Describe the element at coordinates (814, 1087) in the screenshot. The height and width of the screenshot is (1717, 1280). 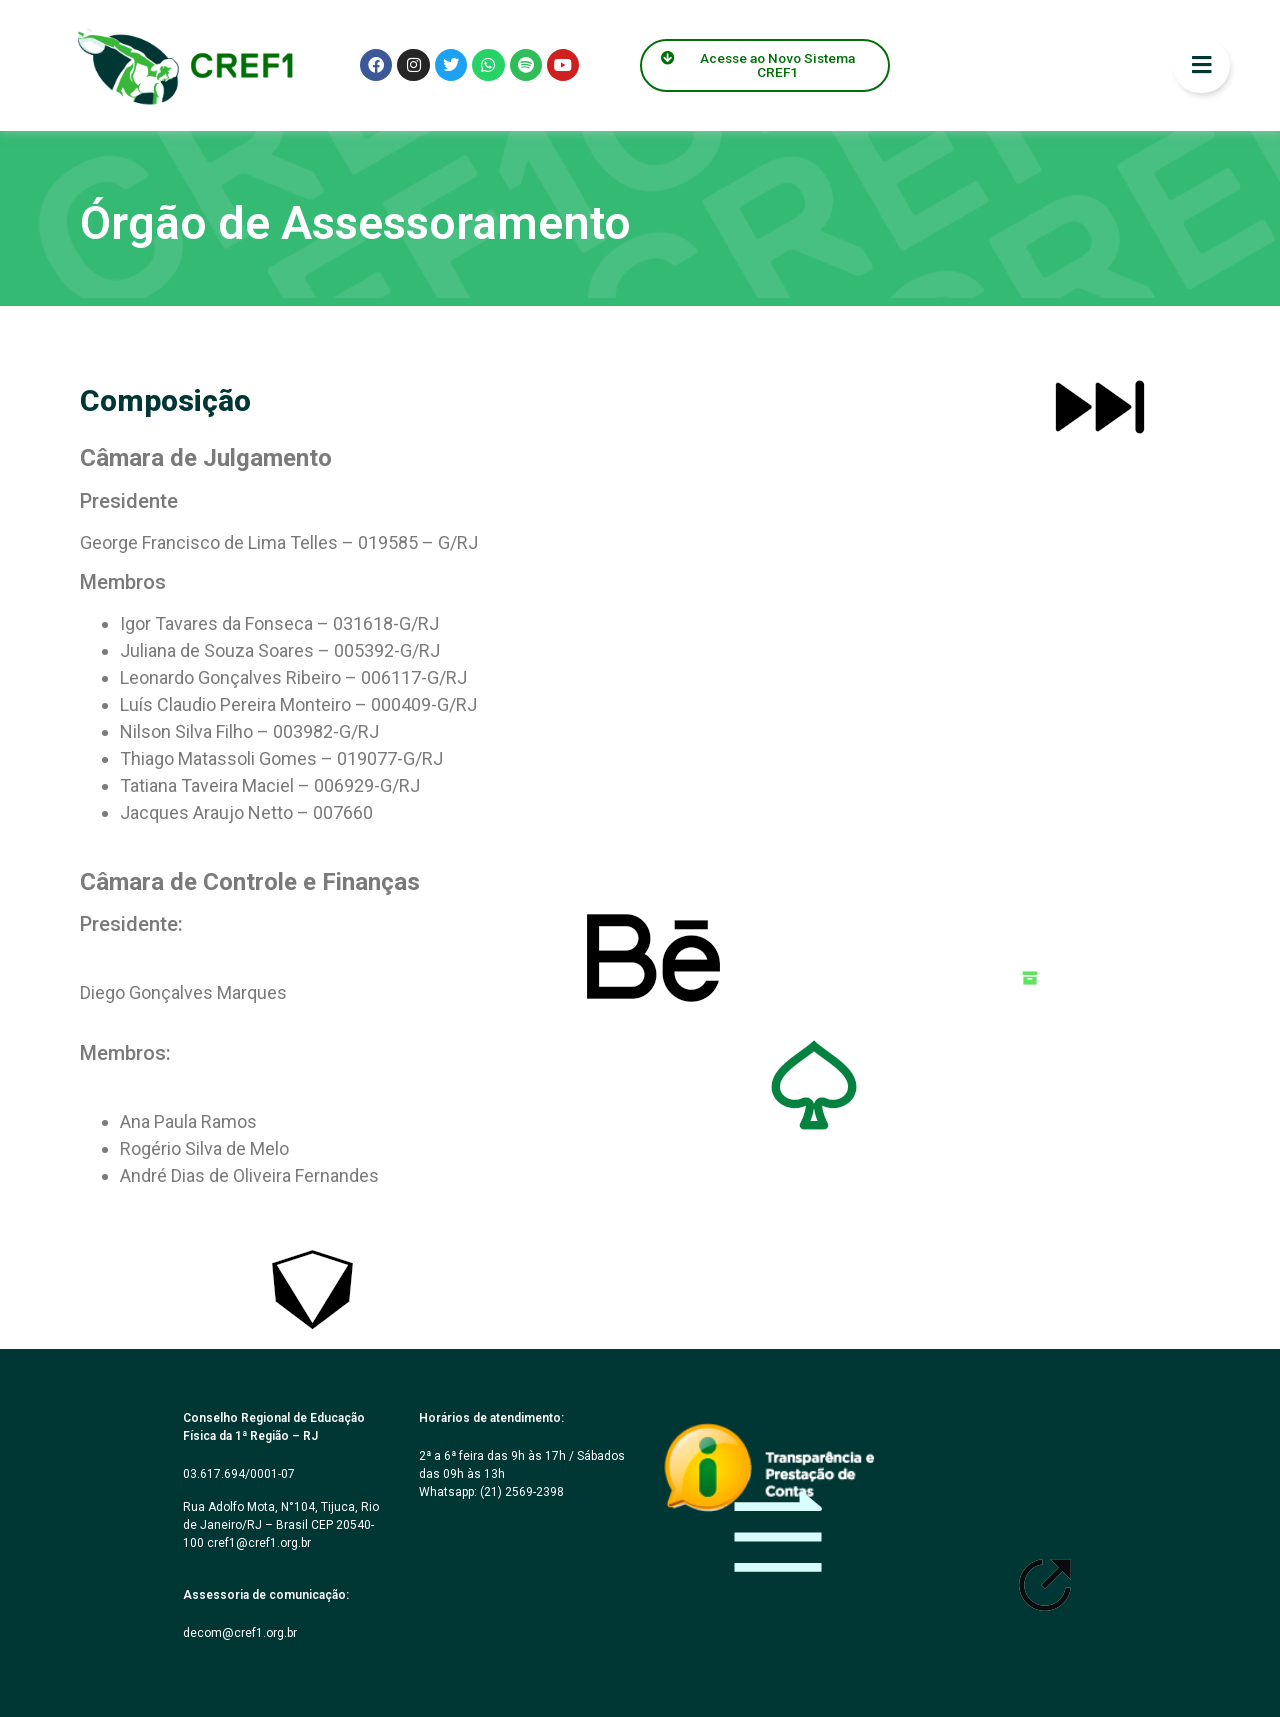
I see `spade suit symbol for card games` at that location.